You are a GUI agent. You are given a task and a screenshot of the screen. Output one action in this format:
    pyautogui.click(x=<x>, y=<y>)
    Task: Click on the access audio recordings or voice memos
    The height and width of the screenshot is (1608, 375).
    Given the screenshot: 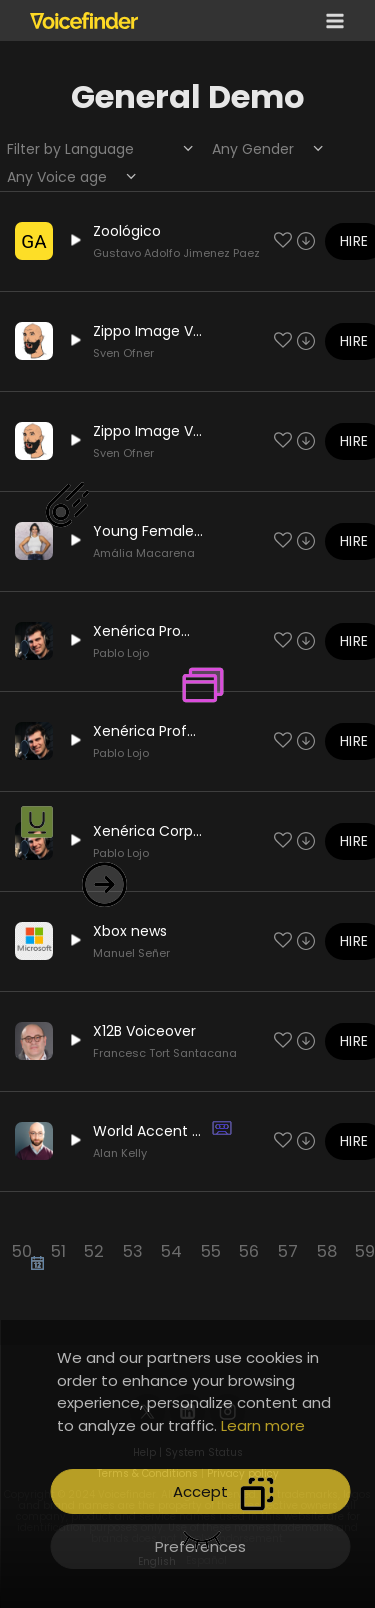 What is the action you would take?
    pyautogui.click(x=222, y=1128)
    